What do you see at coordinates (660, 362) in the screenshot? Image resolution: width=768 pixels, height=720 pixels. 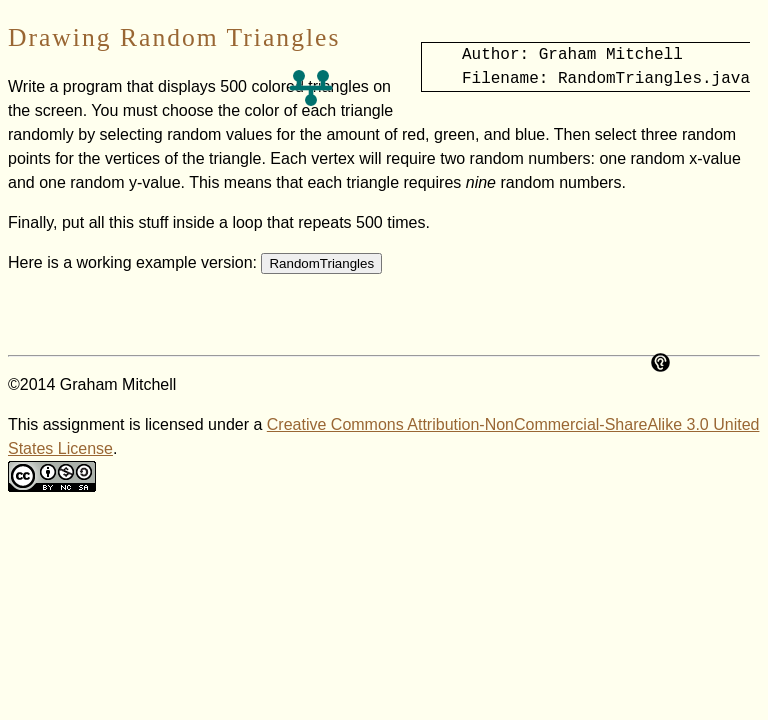 I see `access accessibility or hearing settings` at bounding box center [660, 362].